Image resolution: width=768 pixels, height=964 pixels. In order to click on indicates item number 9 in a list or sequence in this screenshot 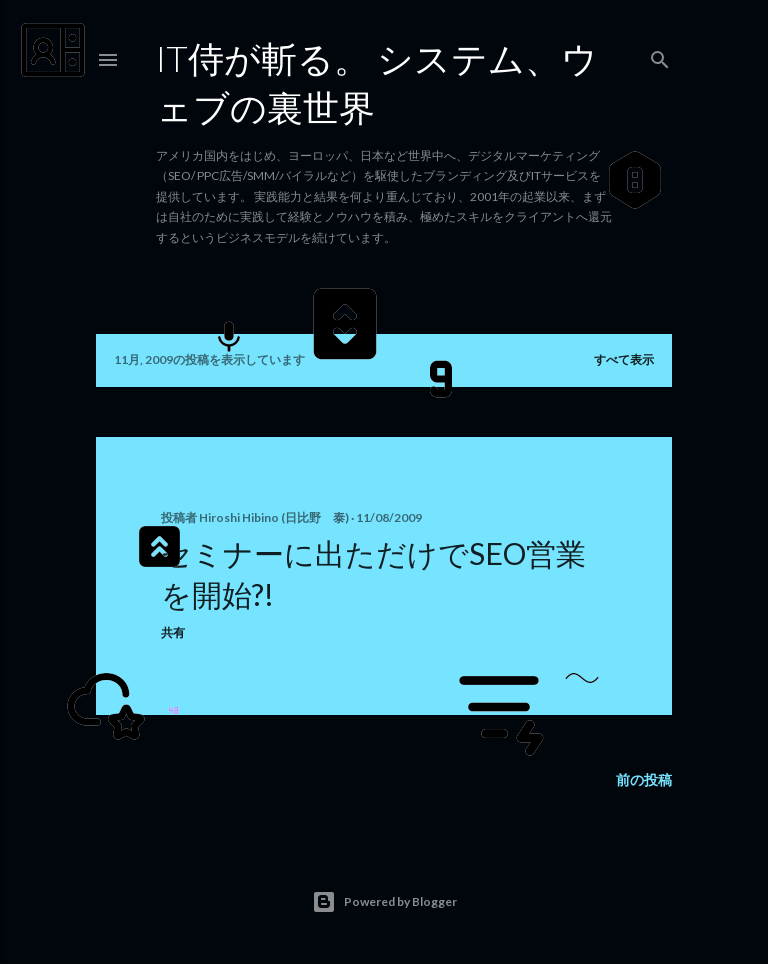, I will do `click(441, 379)`.